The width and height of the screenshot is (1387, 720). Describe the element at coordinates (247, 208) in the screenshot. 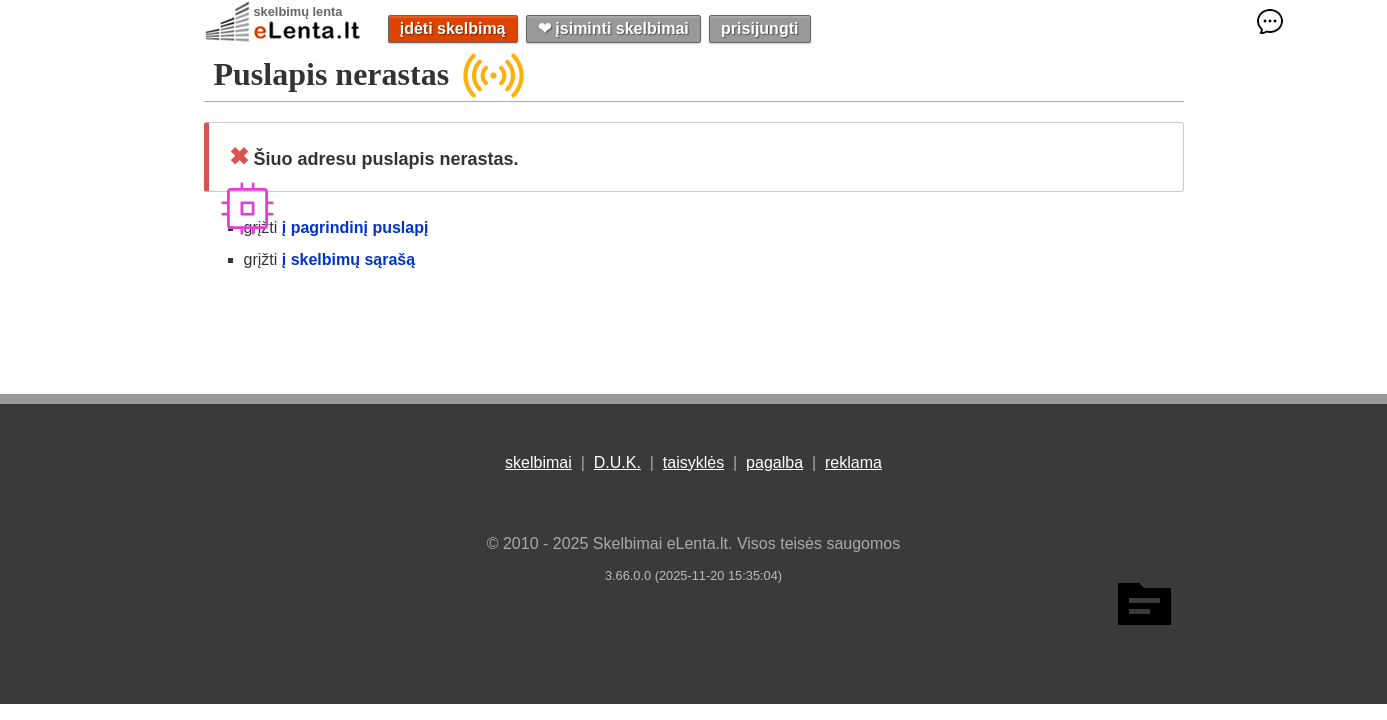

I see `view system processor information` at that location.